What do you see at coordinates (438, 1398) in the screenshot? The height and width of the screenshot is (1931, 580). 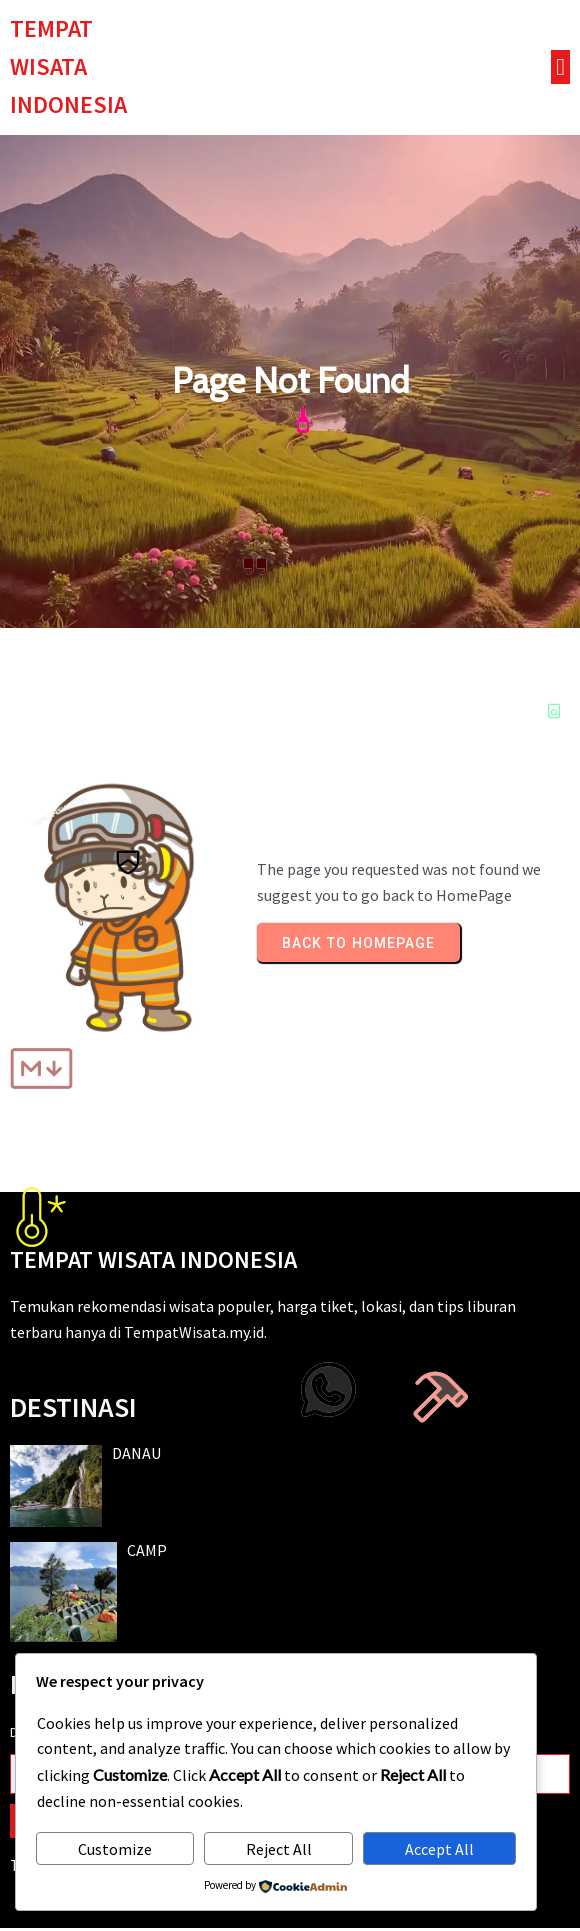 I see `access tools or settings` at bounding box center [438, 1398].